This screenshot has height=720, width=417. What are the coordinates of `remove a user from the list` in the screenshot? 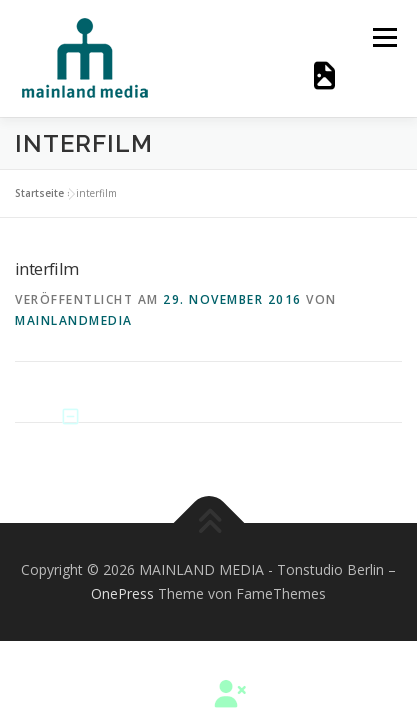 It's located at (229, 693).